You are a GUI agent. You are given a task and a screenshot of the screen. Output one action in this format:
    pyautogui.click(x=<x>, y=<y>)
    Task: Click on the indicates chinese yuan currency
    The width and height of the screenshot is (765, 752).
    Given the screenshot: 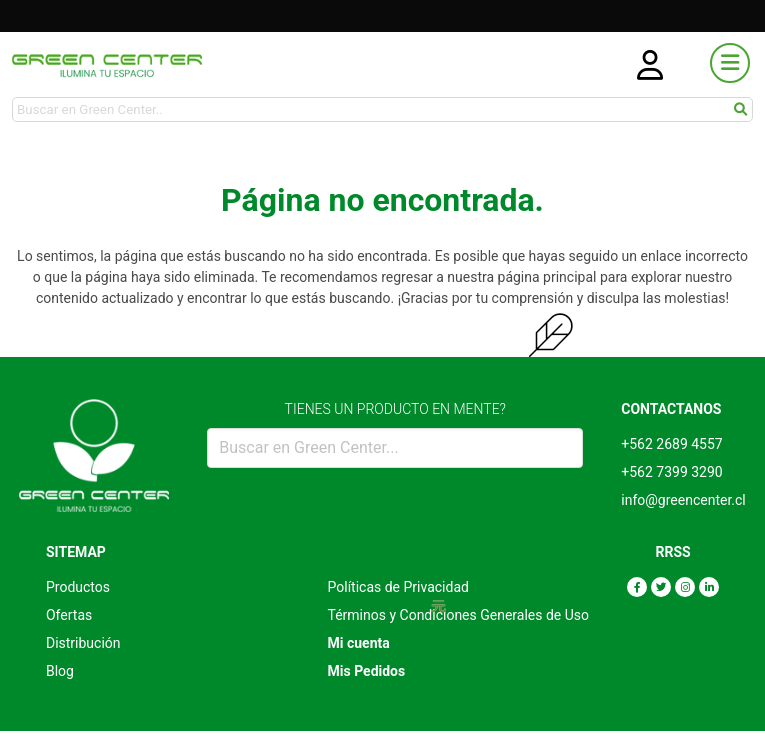 What is the action you would take?
    pyautogui.click(x=438, y=606)
    